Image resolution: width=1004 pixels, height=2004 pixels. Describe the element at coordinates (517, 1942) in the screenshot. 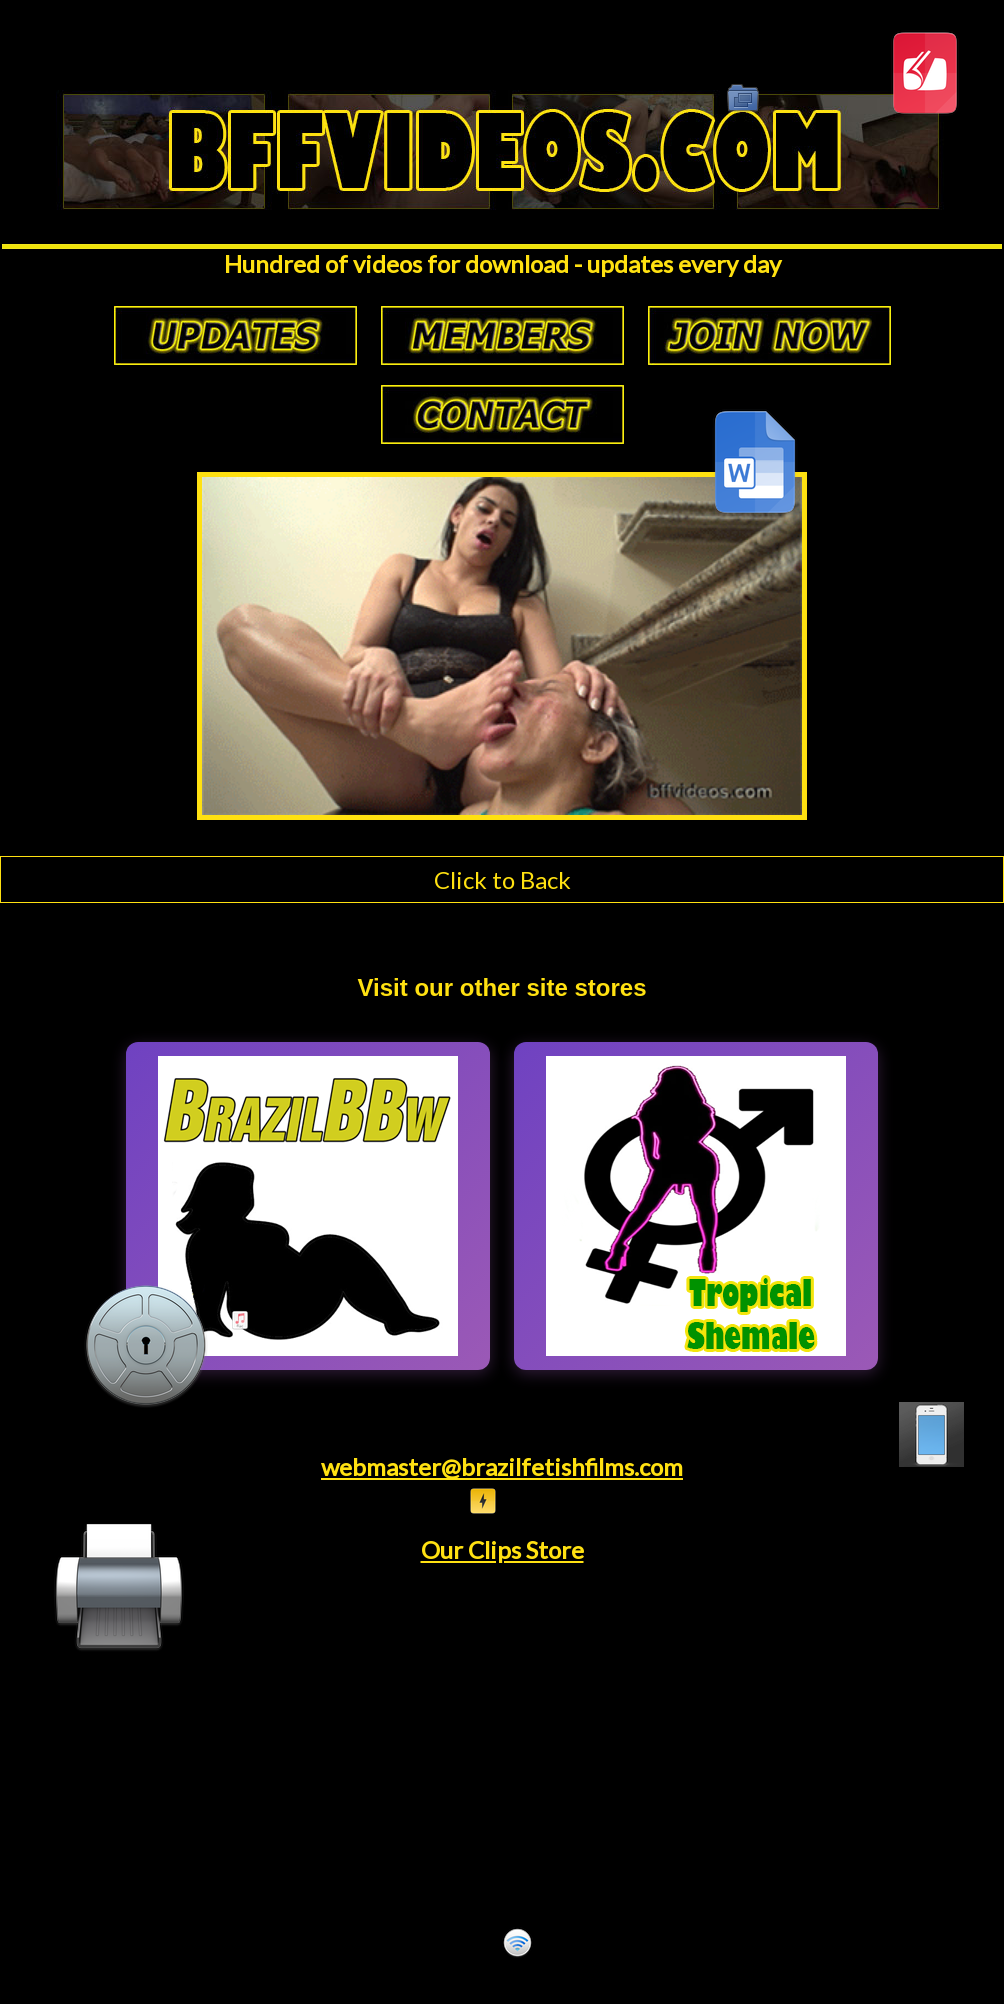

I see `open airport utility to manage wireless network settings` at that location.